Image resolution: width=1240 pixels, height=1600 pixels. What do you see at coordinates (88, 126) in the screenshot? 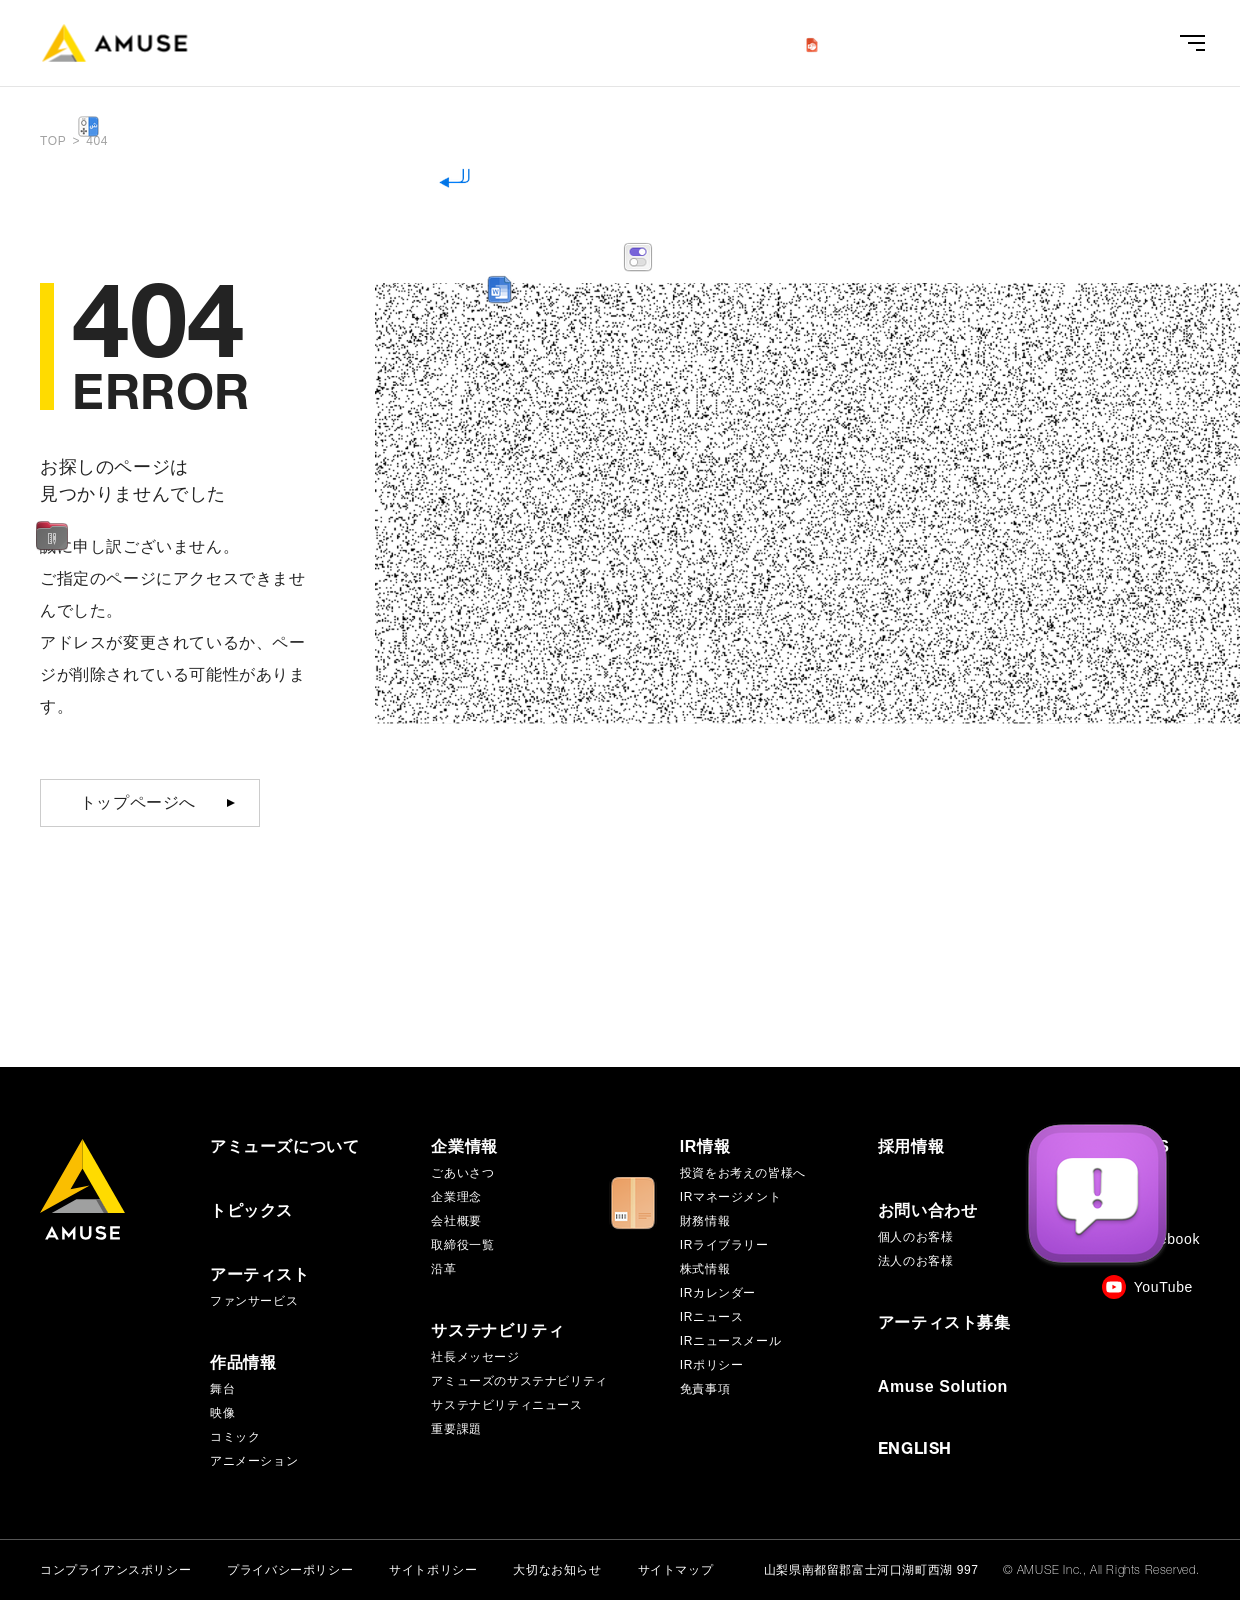
I see `open GNOME Characters app` at bounding box center [88, 126].